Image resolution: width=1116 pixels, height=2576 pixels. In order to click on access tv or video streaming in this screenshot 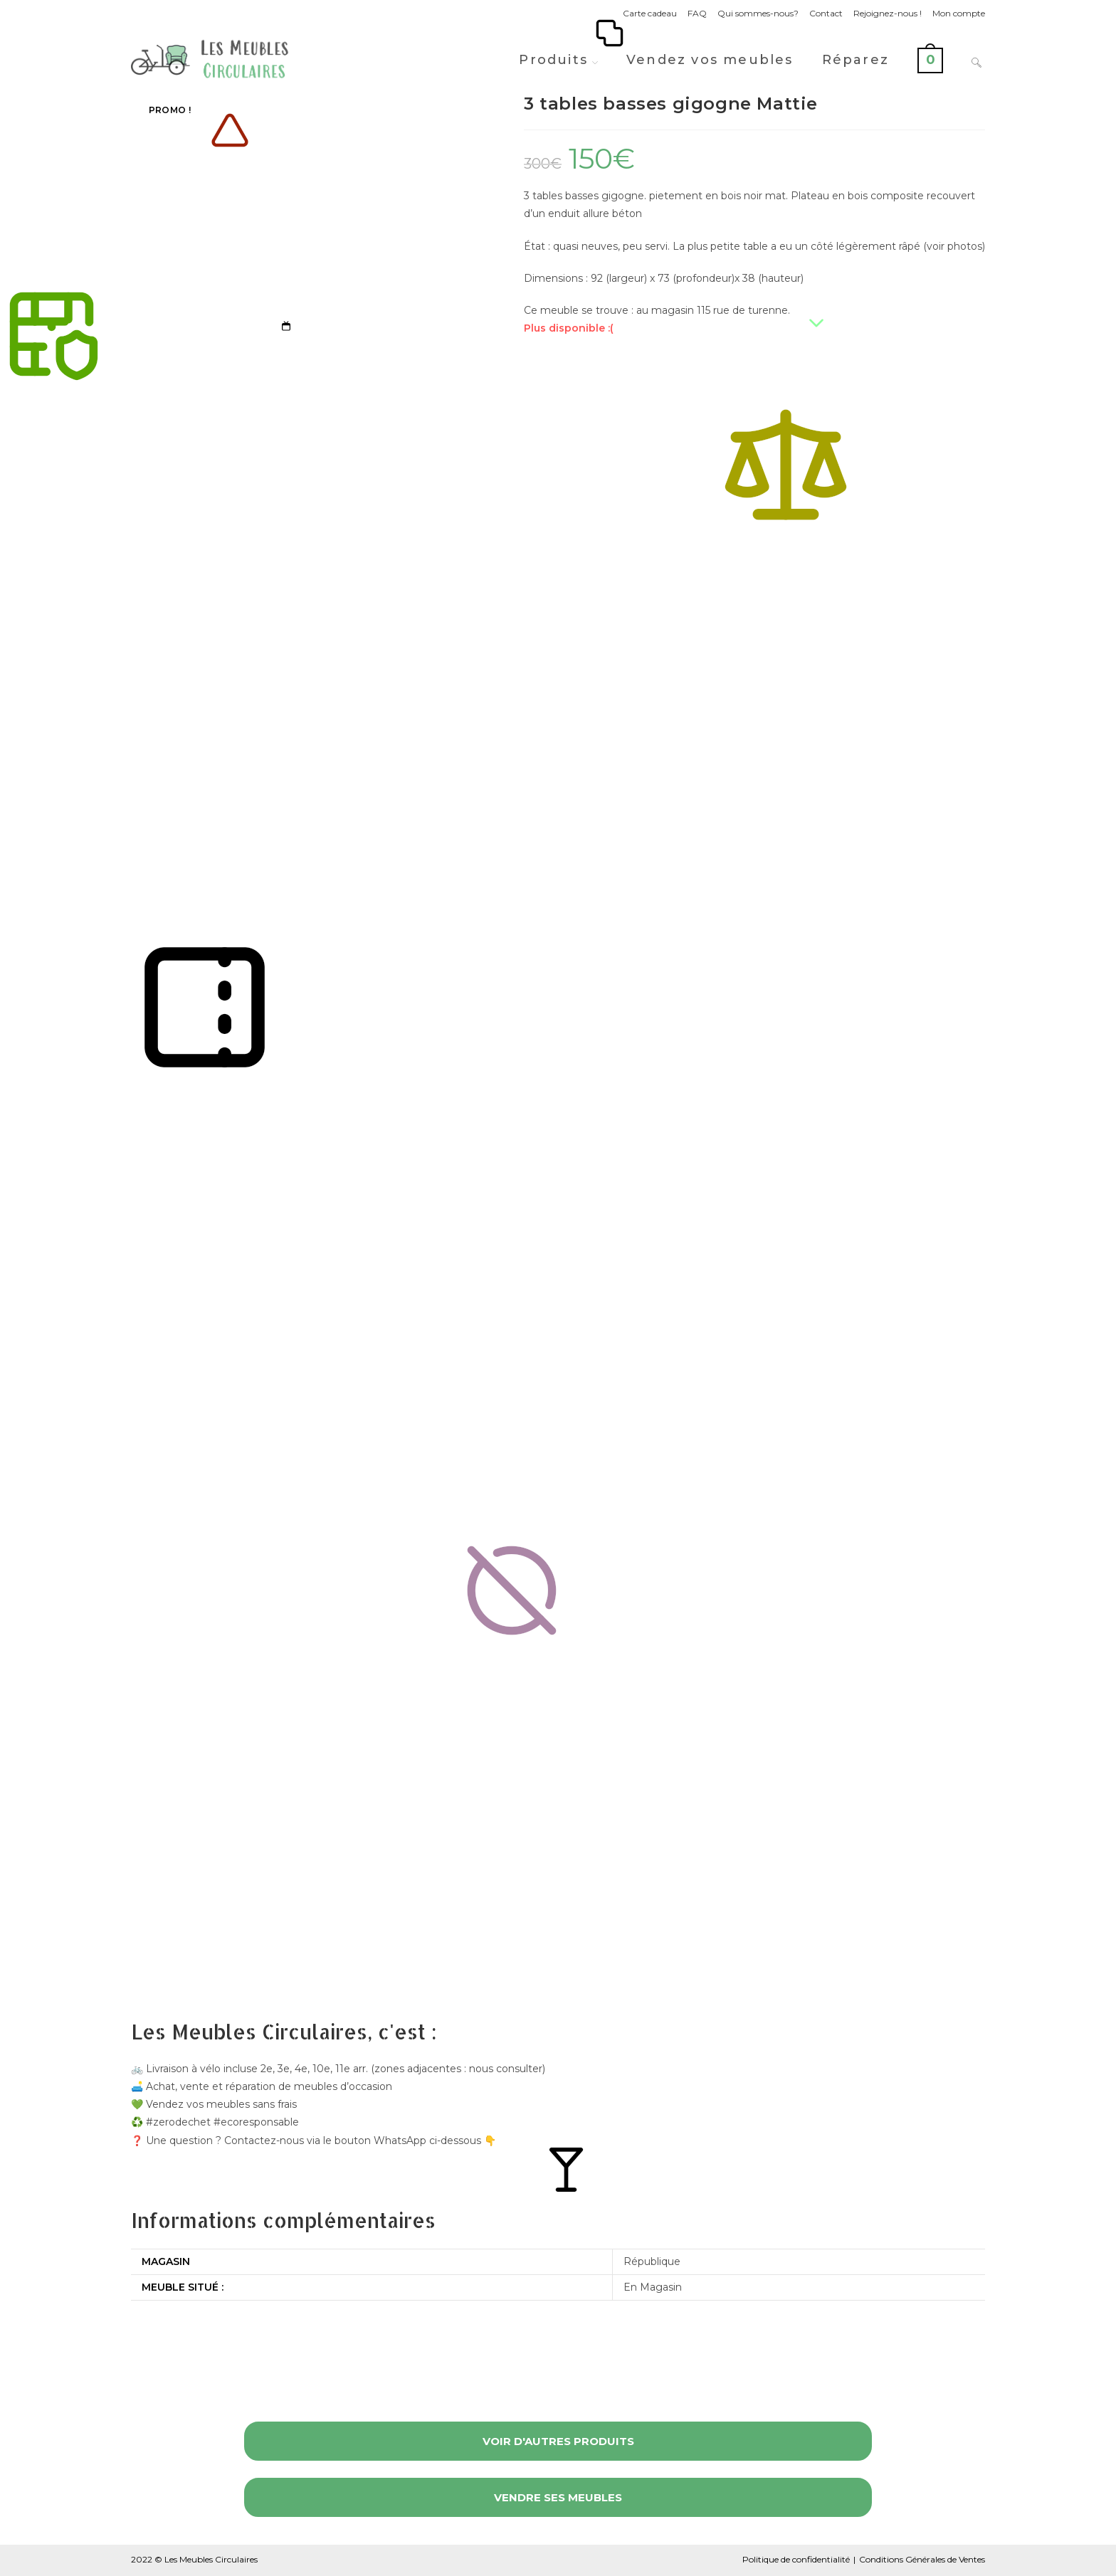, I will do `click(286, 326)`.